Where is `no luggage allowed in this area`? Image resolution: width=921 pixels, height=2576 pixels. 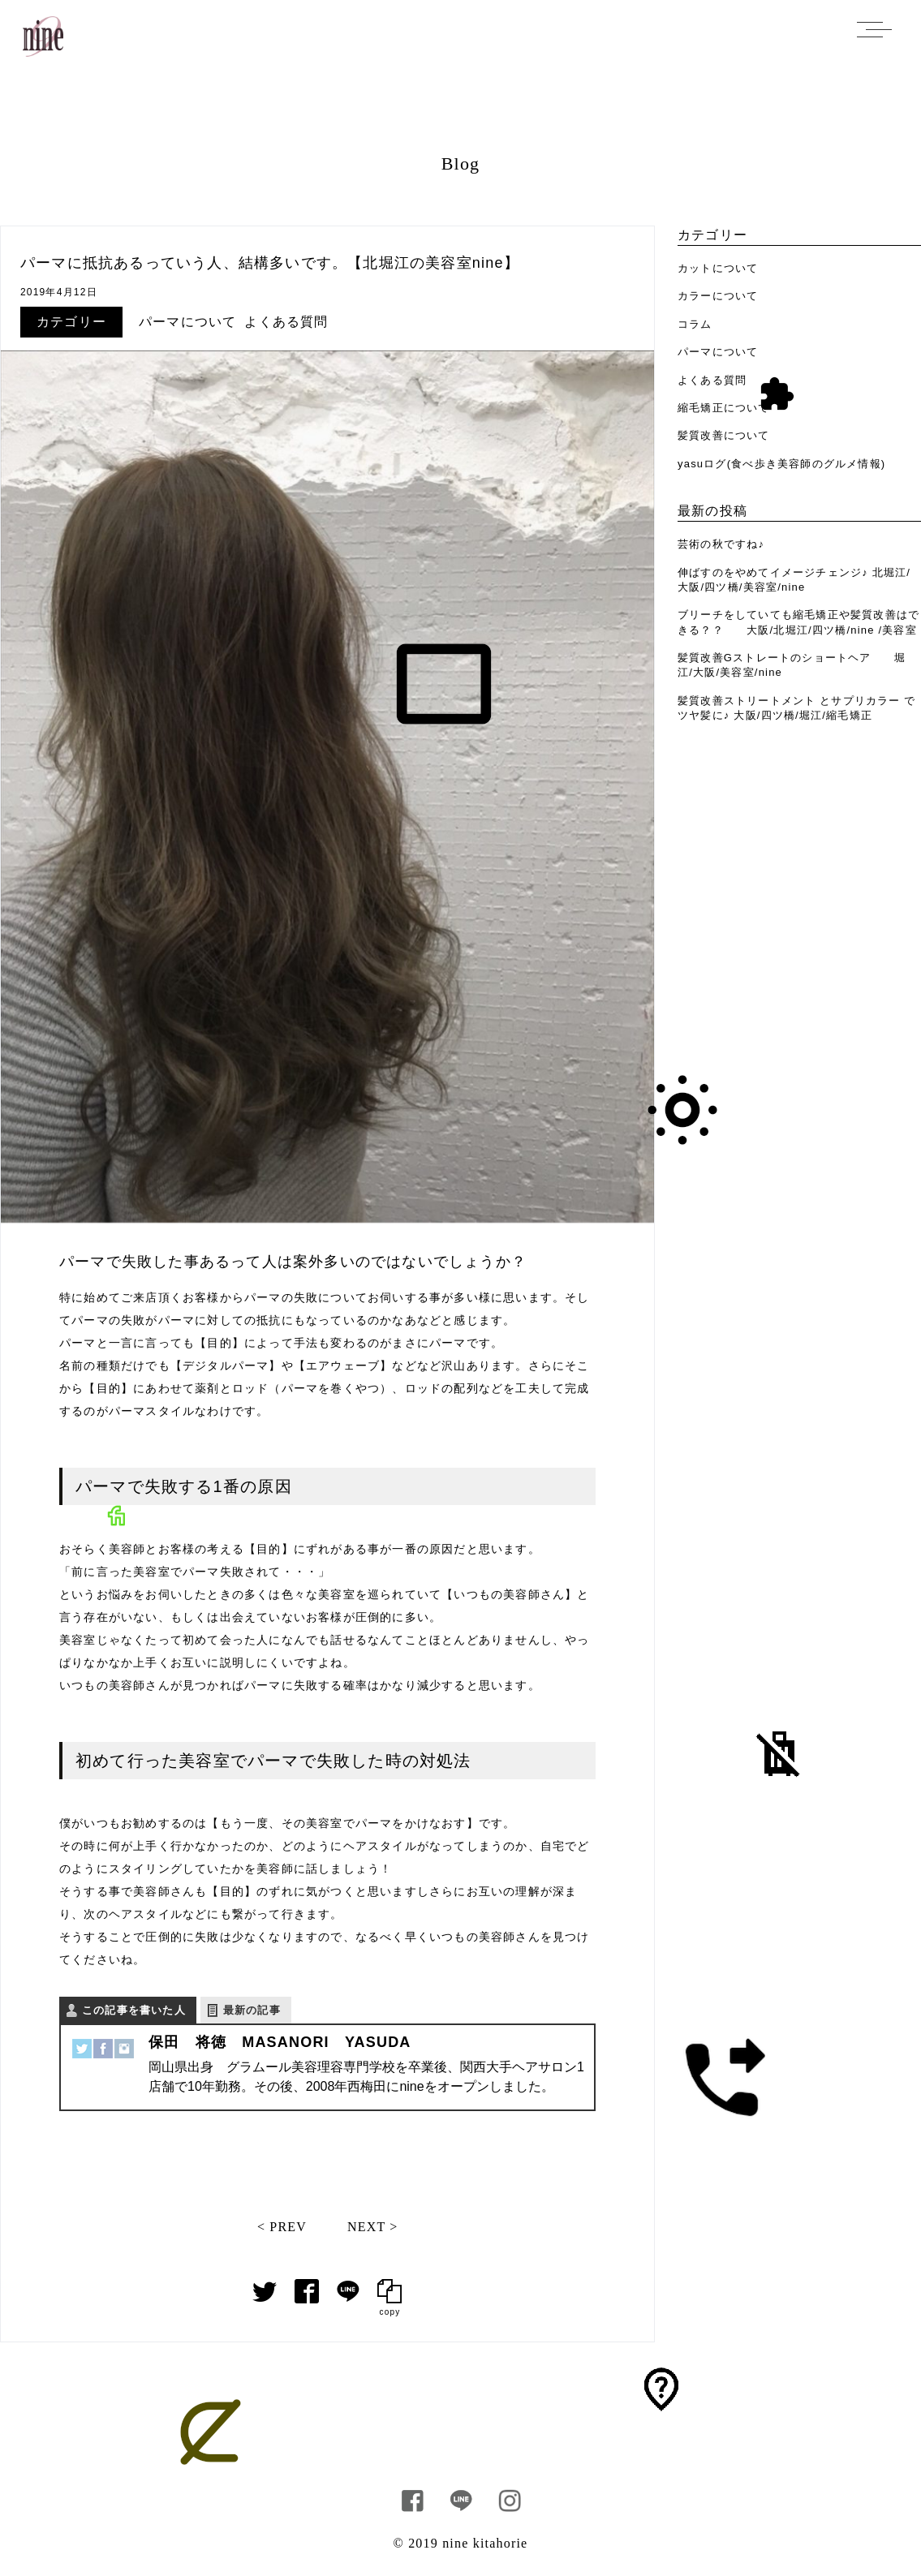 no luggage allowed in this area is located at coordinates (779, 1753).